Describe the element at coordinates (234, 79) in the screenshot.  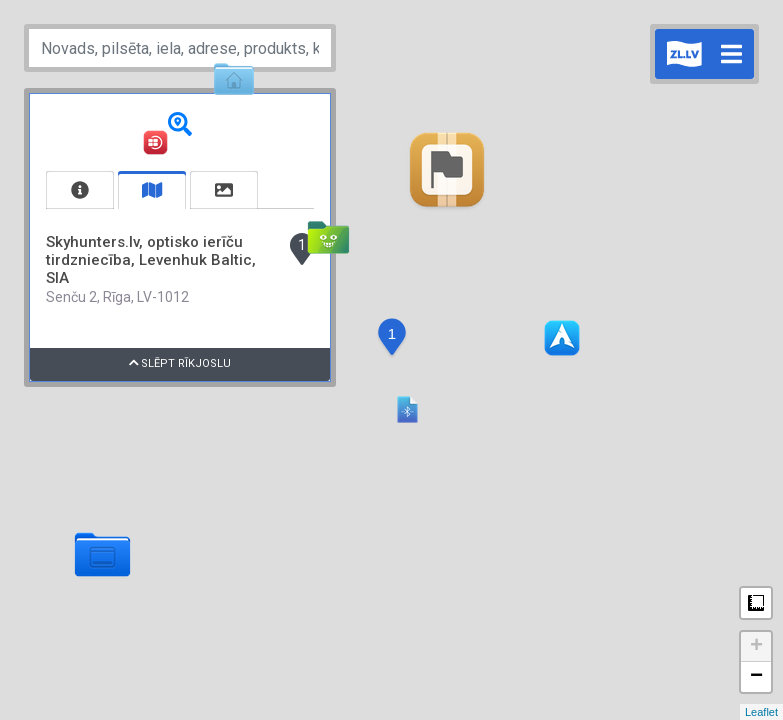
I see `open your home folder` at that location.